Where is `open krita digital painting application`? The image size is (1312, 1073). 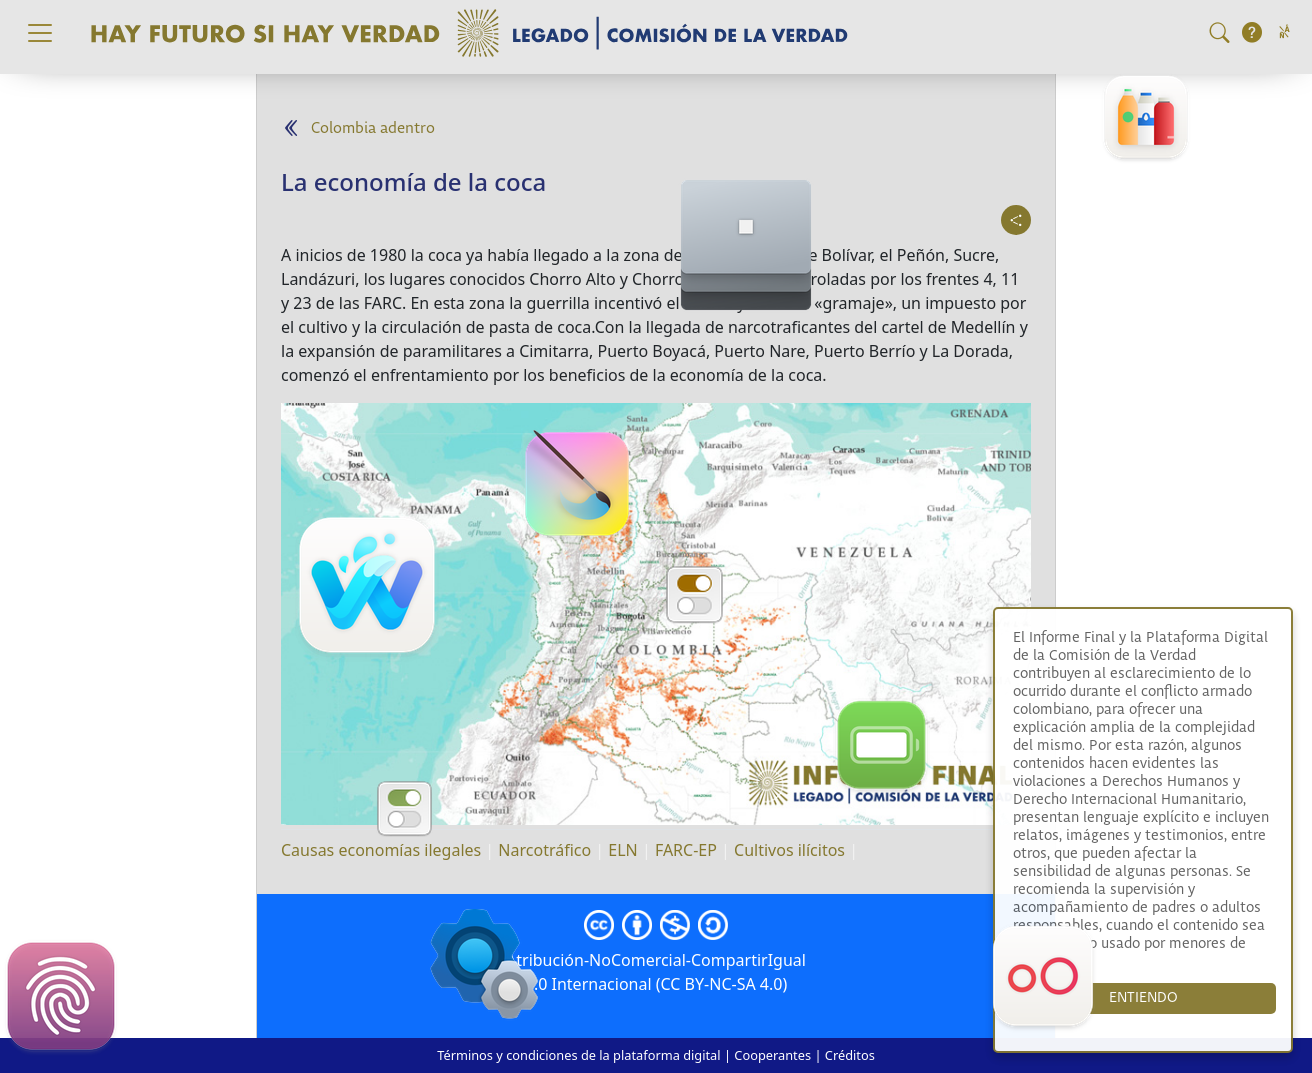
open krita digital painting application is located at coordinates (577, 484).